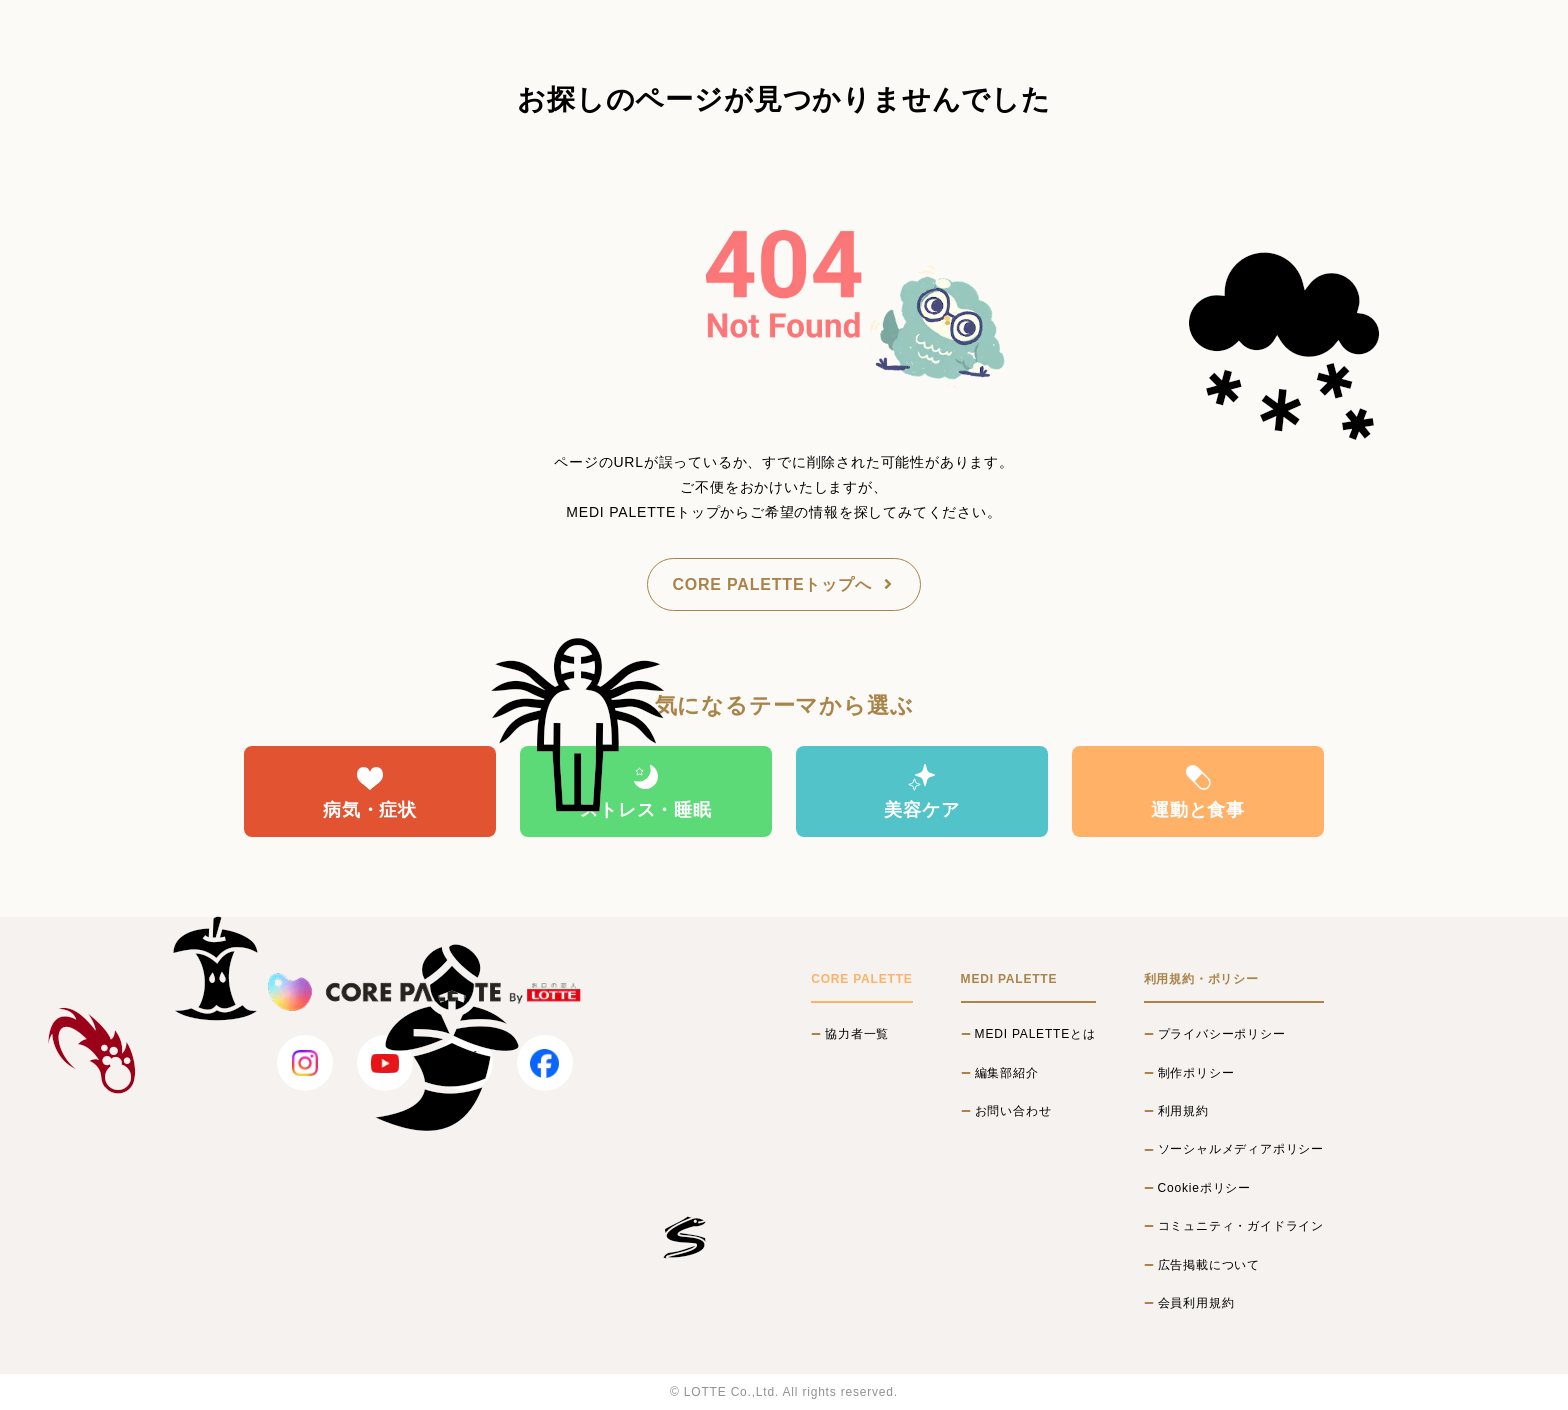  Describe the element at coordinates (215, 968) in the screenshot. I see `indicates food waste or compost category` at that location.